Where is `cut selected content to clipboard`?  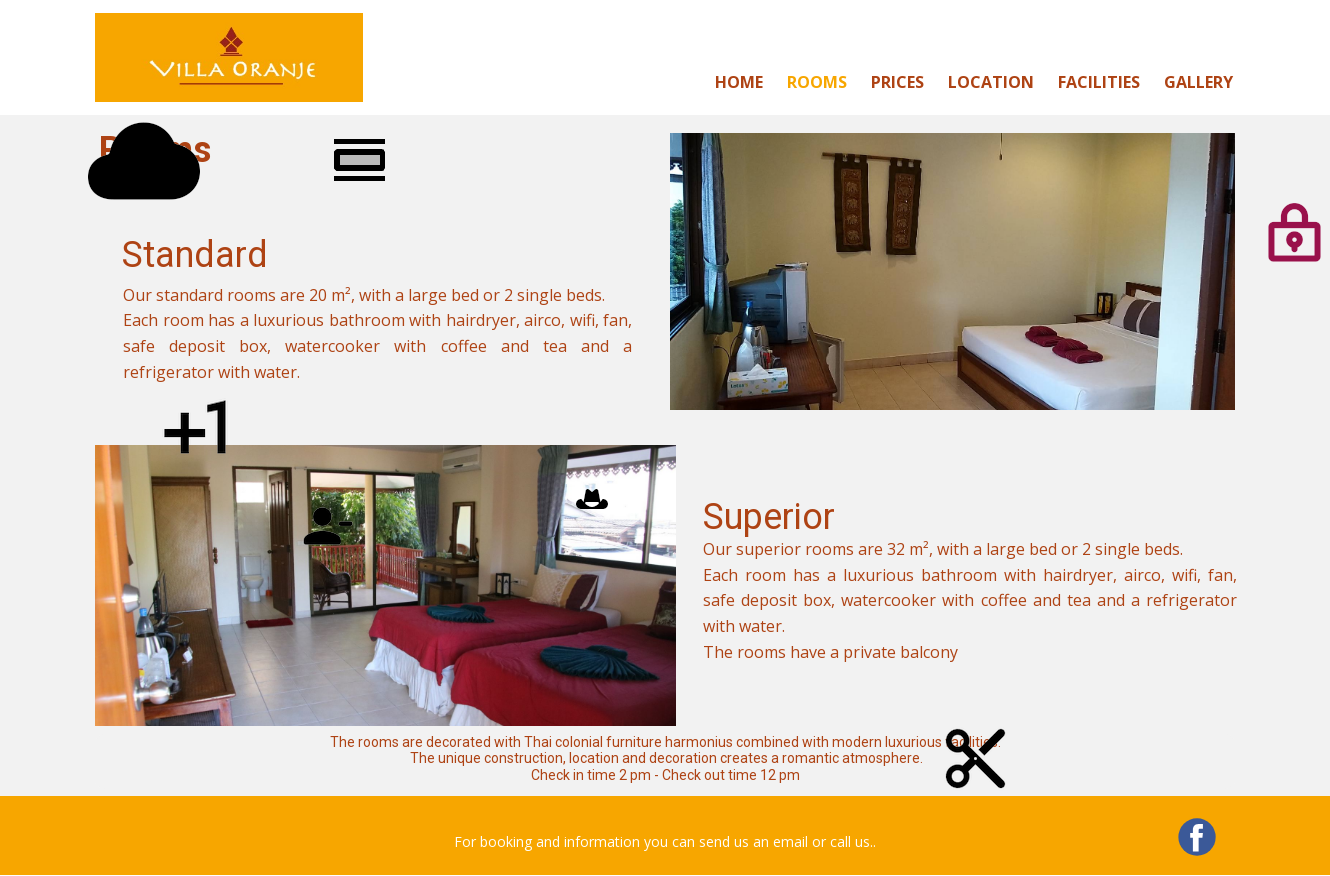 cut selected content to clipboard is located at coordinates (975, 758).